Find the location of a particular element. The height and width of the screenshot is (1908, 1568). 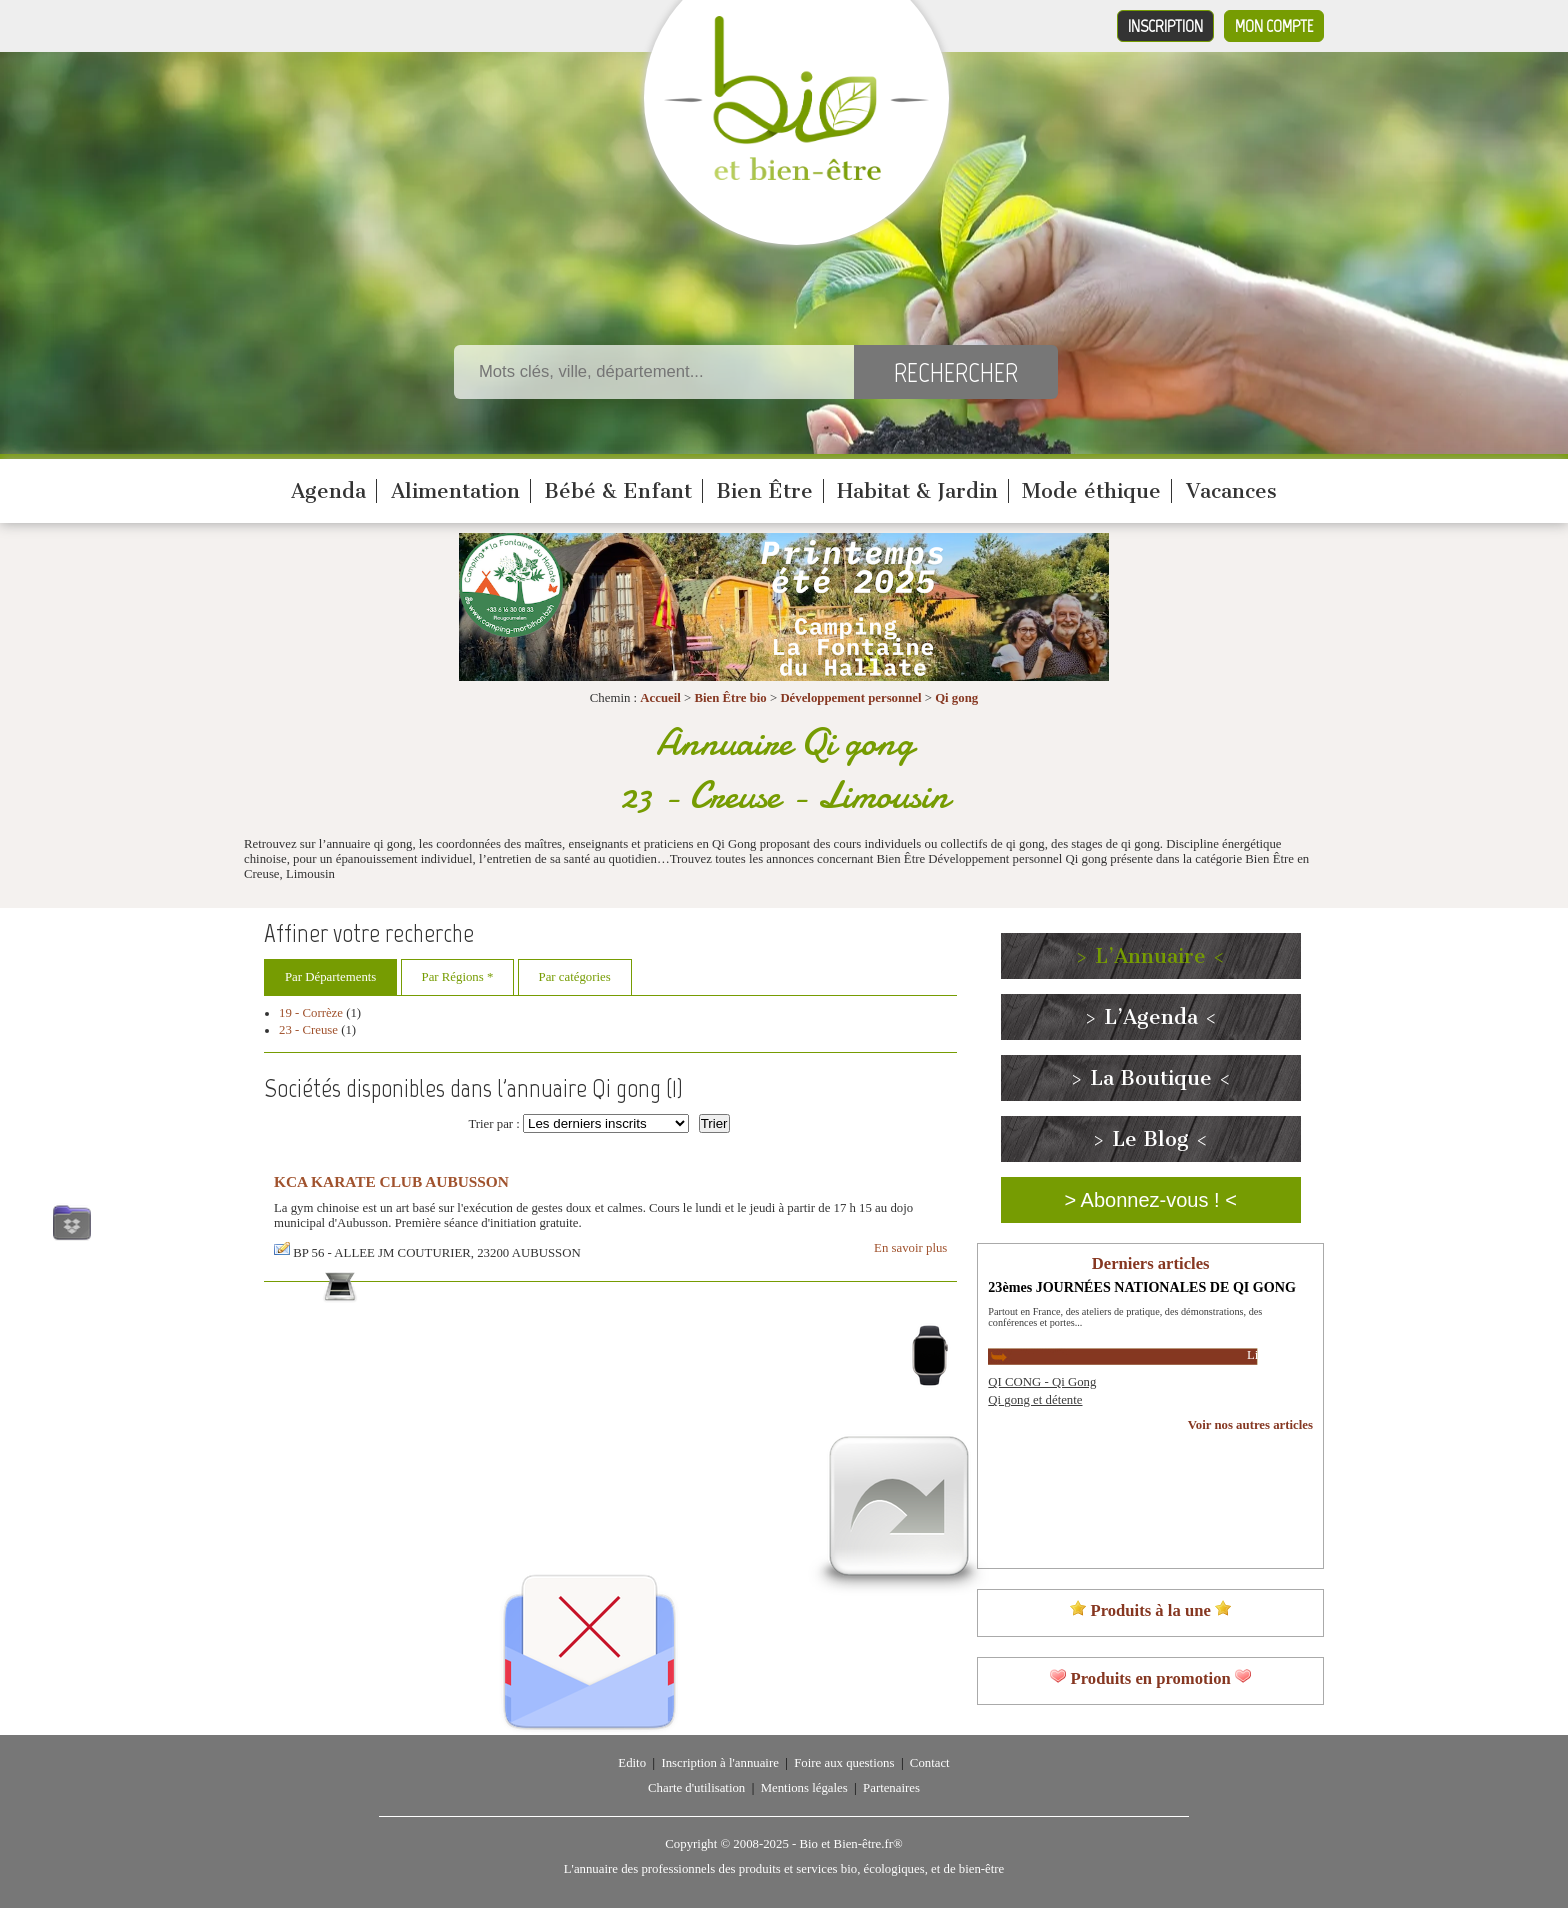

mark email as spam or junk is located at coordinates (589, 1661).